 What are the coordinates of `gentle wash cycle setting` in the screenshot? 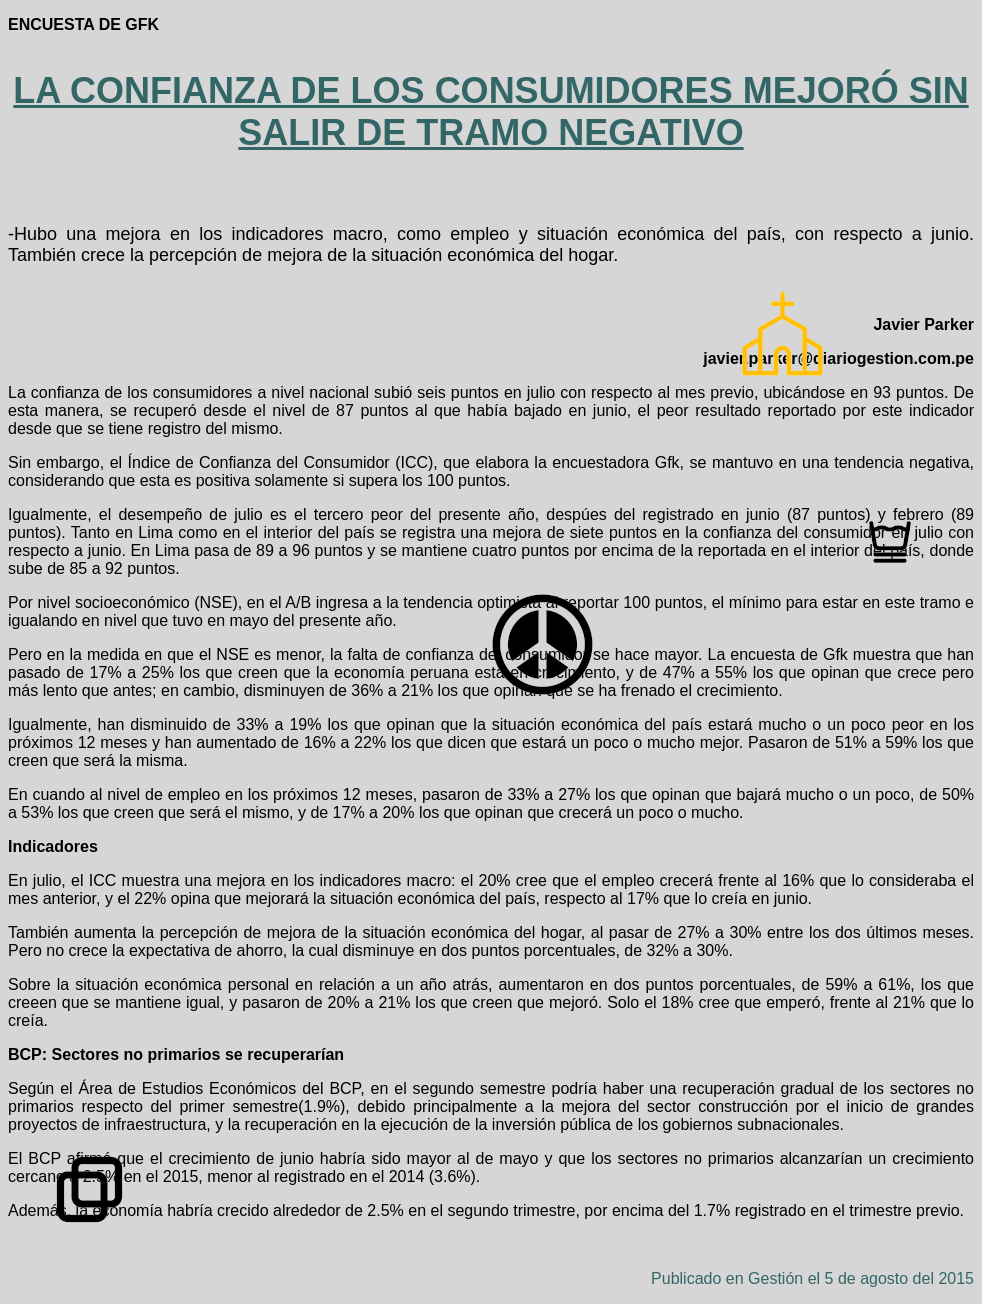 It's located at (890, 542).